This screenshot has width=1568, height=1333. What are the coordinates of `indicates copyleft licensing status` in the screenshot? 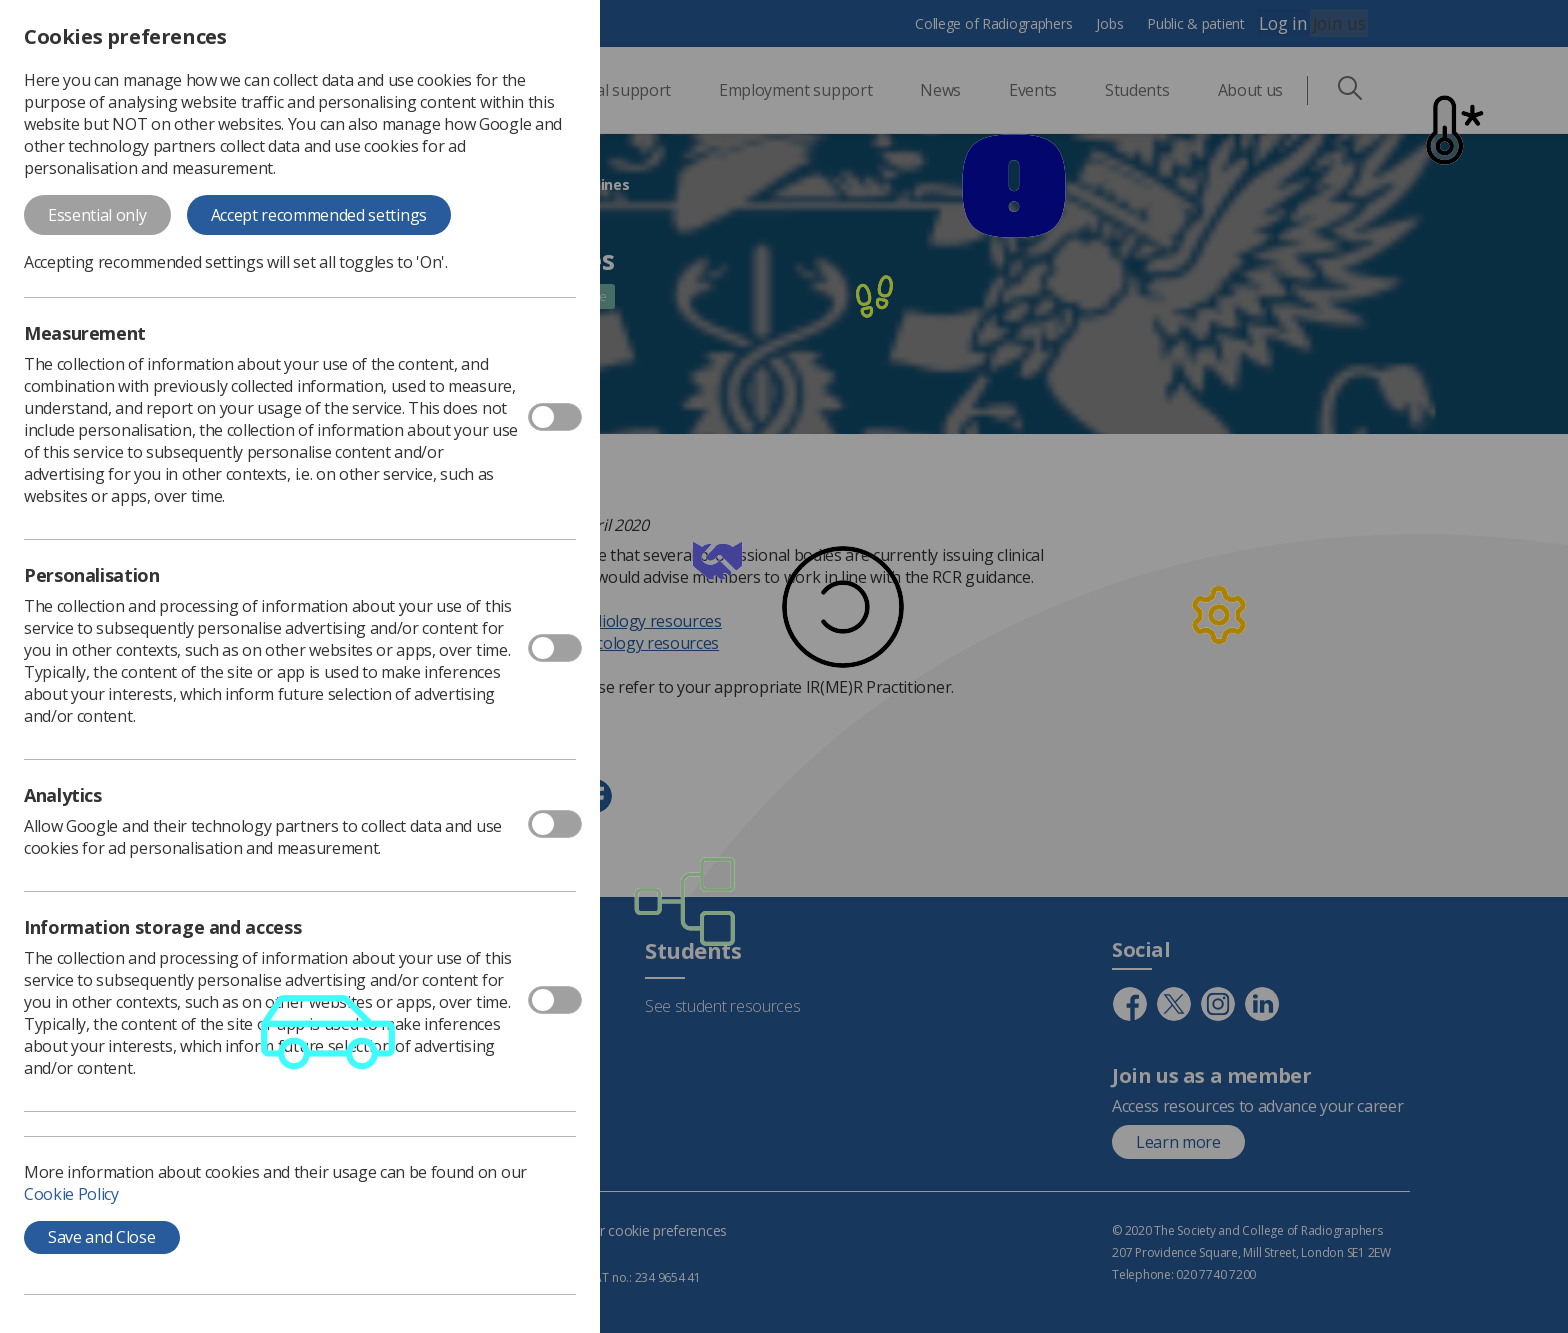 It's located at (843, 607).